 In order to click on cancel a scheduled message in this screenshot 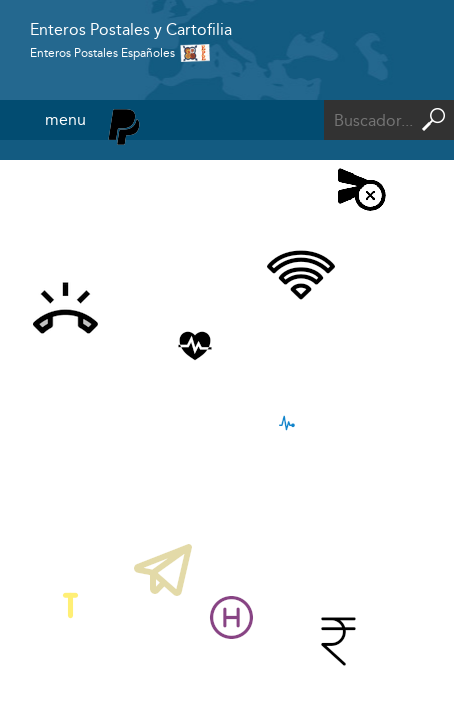, I will do `click(361, 186)`.